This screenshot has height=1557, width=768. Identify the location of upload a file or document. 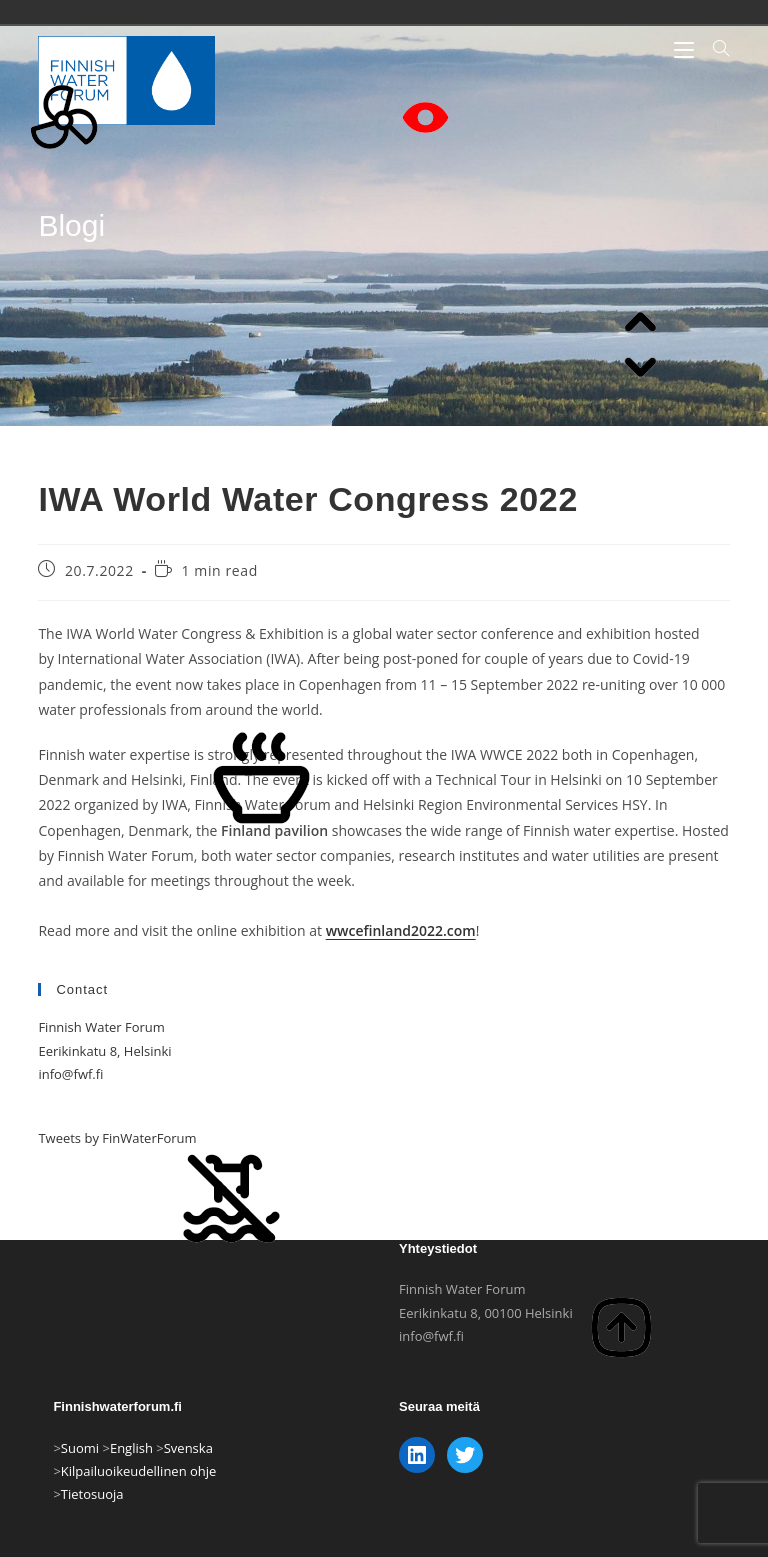
(621, 1327).